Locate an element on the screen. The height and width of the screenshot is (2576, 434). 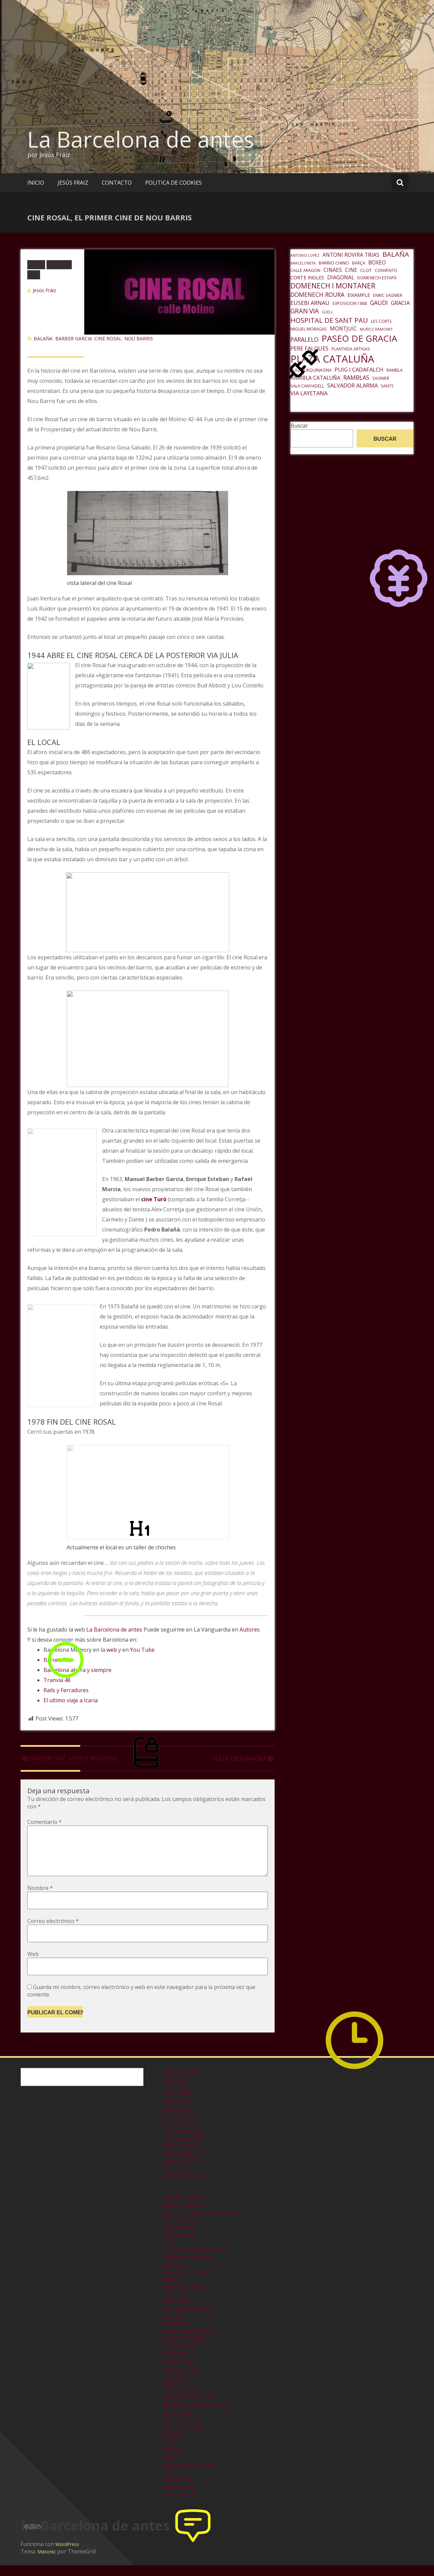
disconnect from a device or service is located at coordinates (303, 364).